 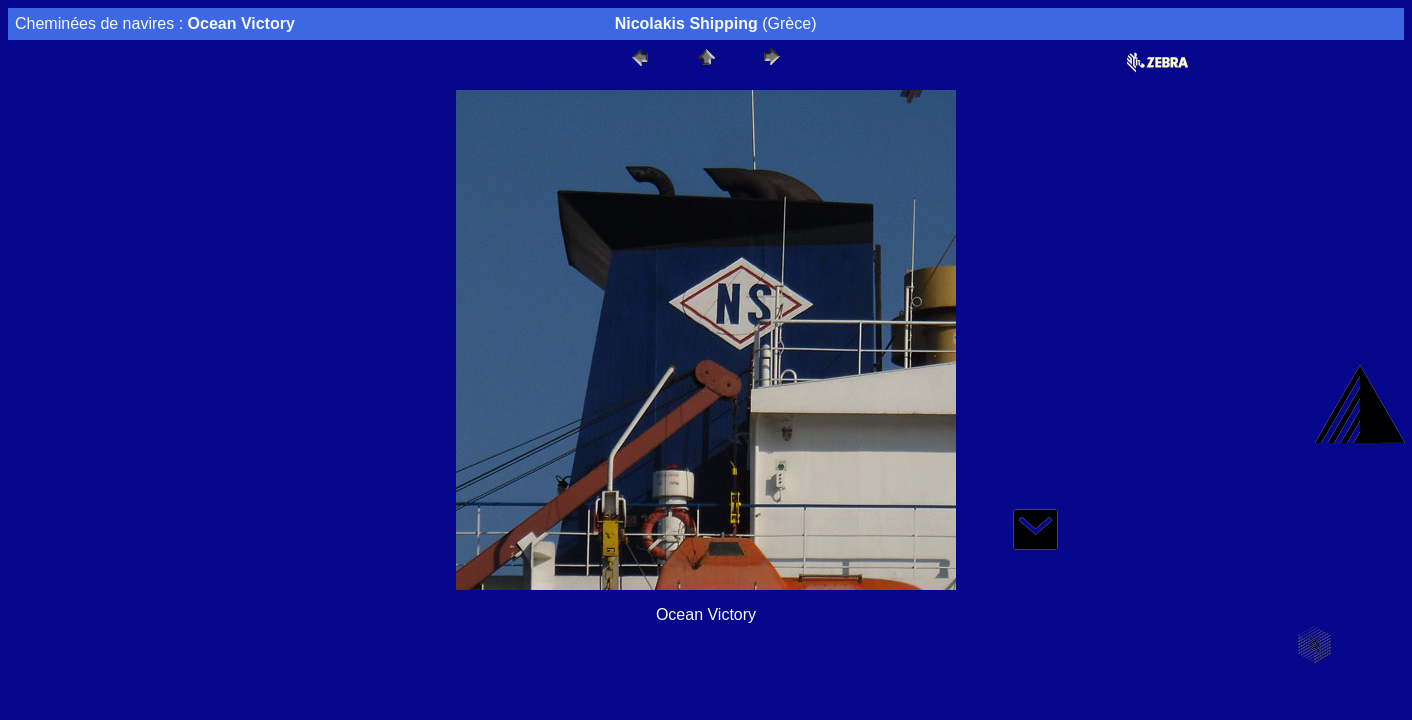 What do you see at coordinates (1360, 404) in the screenshot?
I see `exoscale cloud services logo` at bounding box center [1360, 404].